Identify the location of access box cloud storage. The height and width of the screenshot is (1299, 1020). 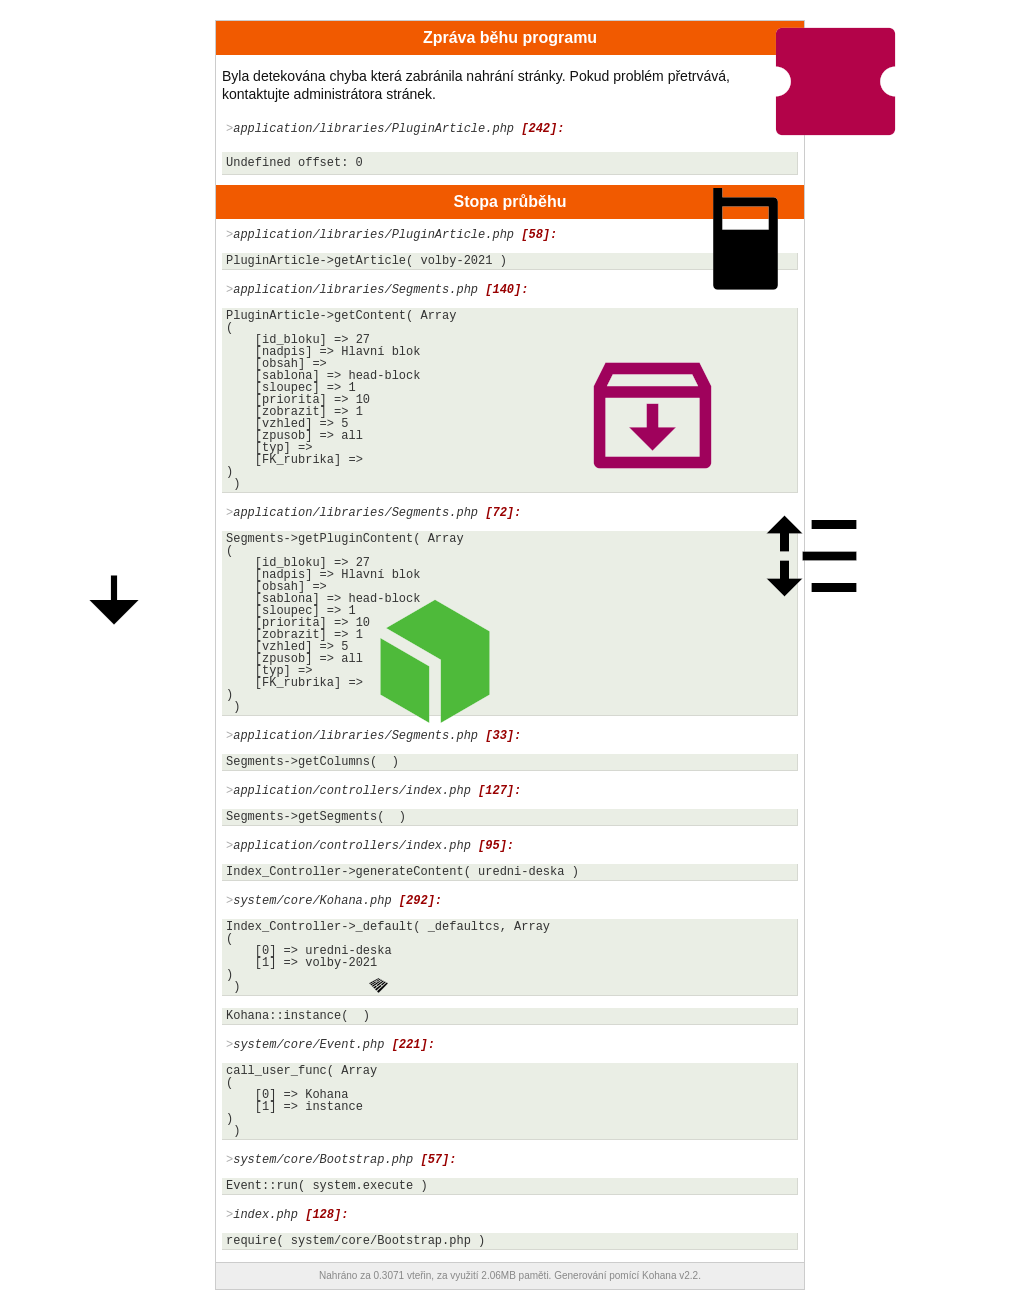
(435, 663).